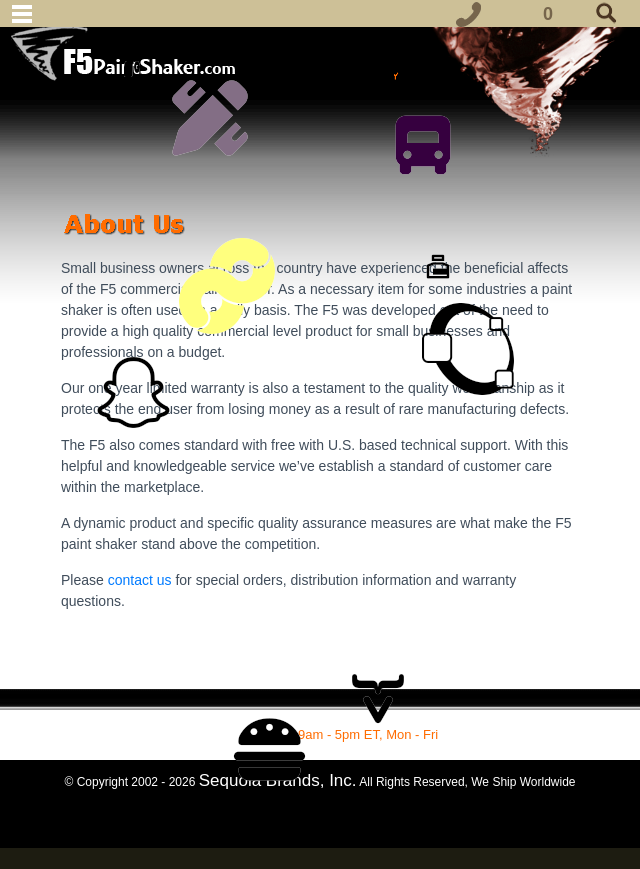 This screenshot has width=640, height=869. Describe the element at coordinates (423, 143) in the screenshot. I see `view delivery or shipping status` at that location.